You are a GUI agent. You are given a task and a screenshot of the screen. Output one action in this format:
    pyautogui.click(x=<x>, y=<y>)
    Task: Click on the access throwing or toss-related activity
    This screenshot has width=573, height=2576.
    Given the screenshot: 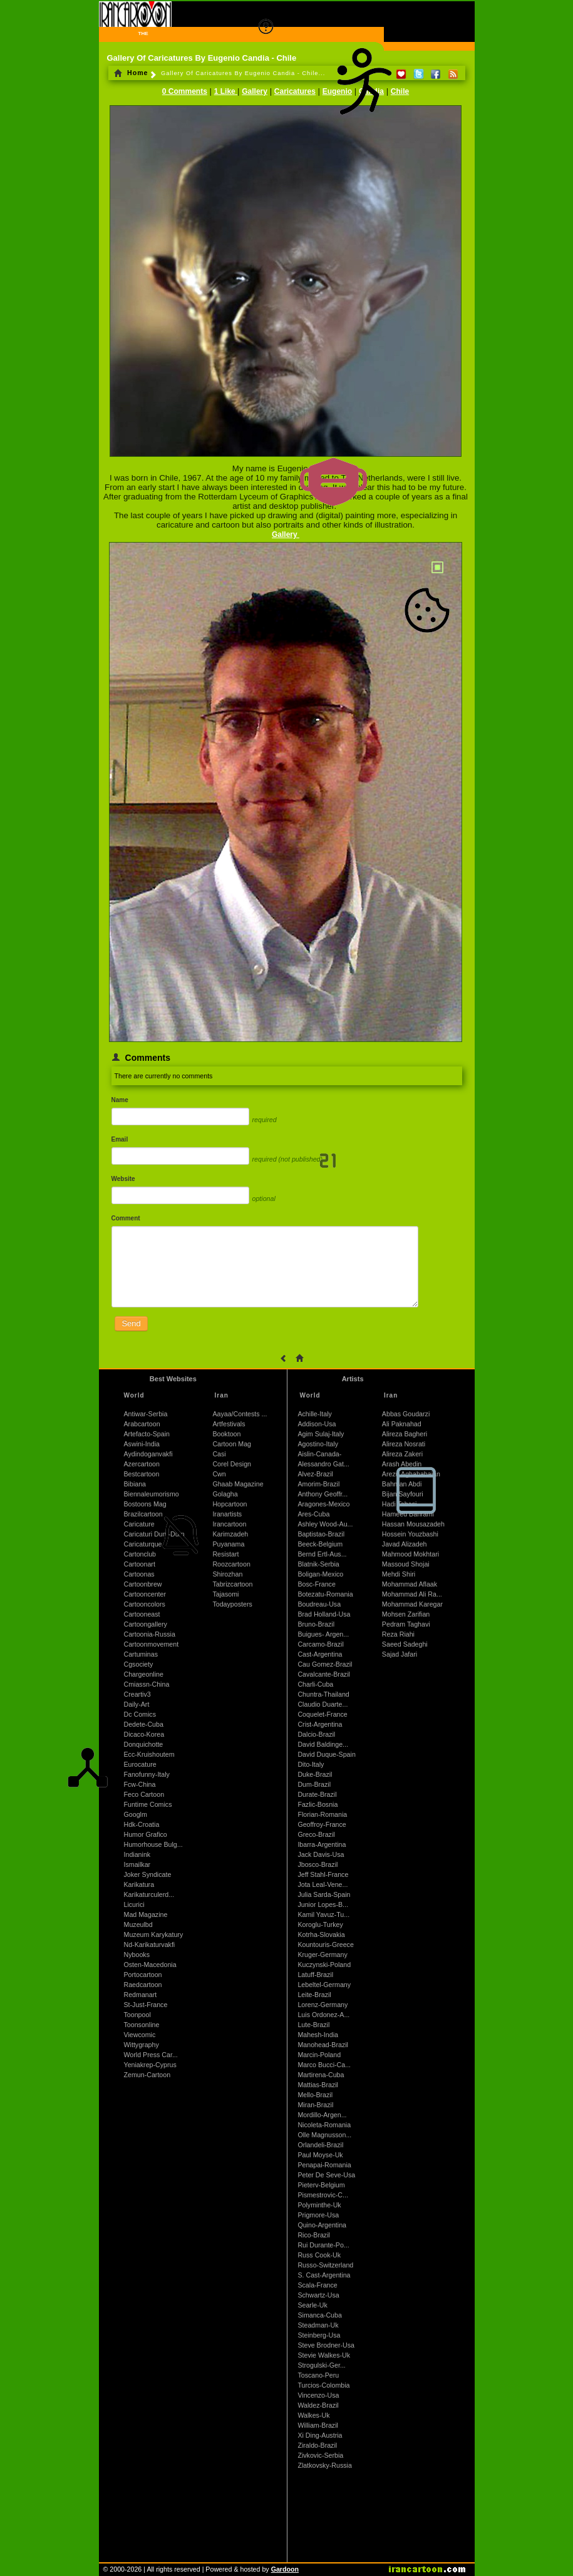 What is the action you would take?
    pyautogui.click(x=362, y=80)
    